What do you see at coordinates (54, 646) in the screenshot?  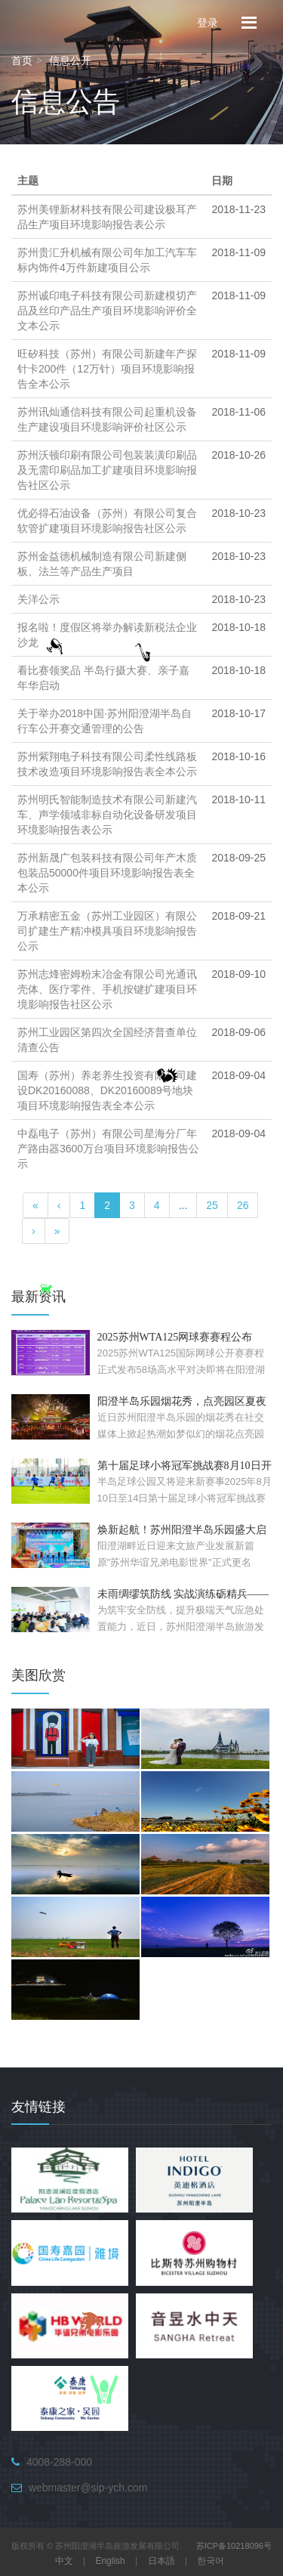 I see `pour or serve a drink` at bounding box center [54, 646].